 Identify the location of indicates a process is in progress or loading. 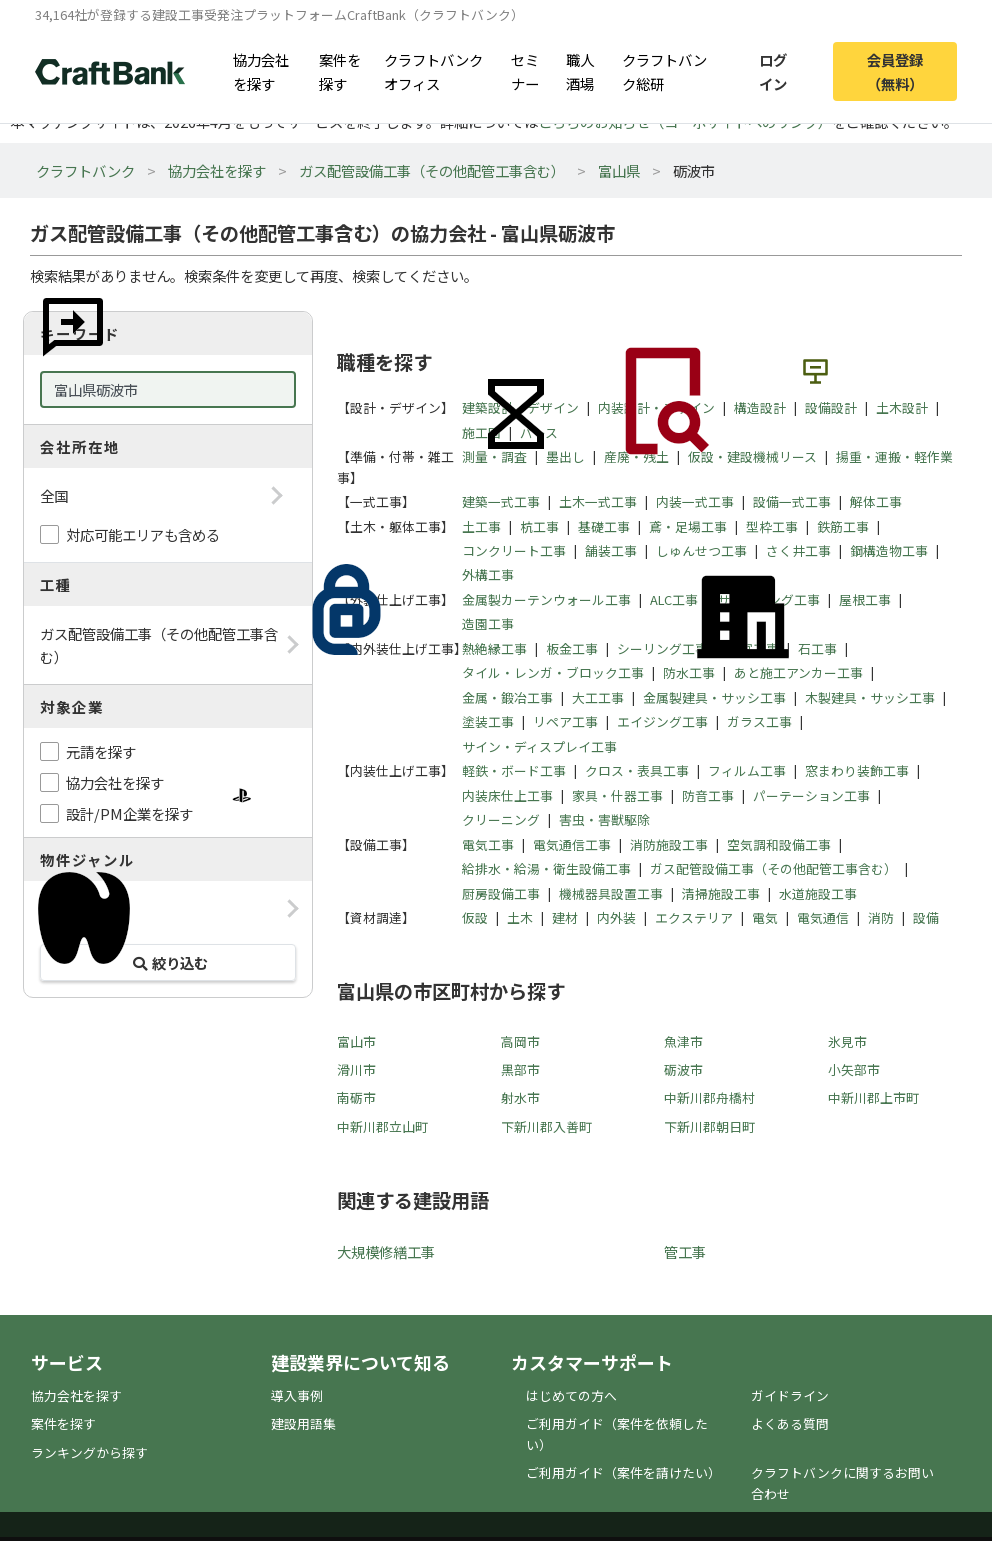
(516, 414).